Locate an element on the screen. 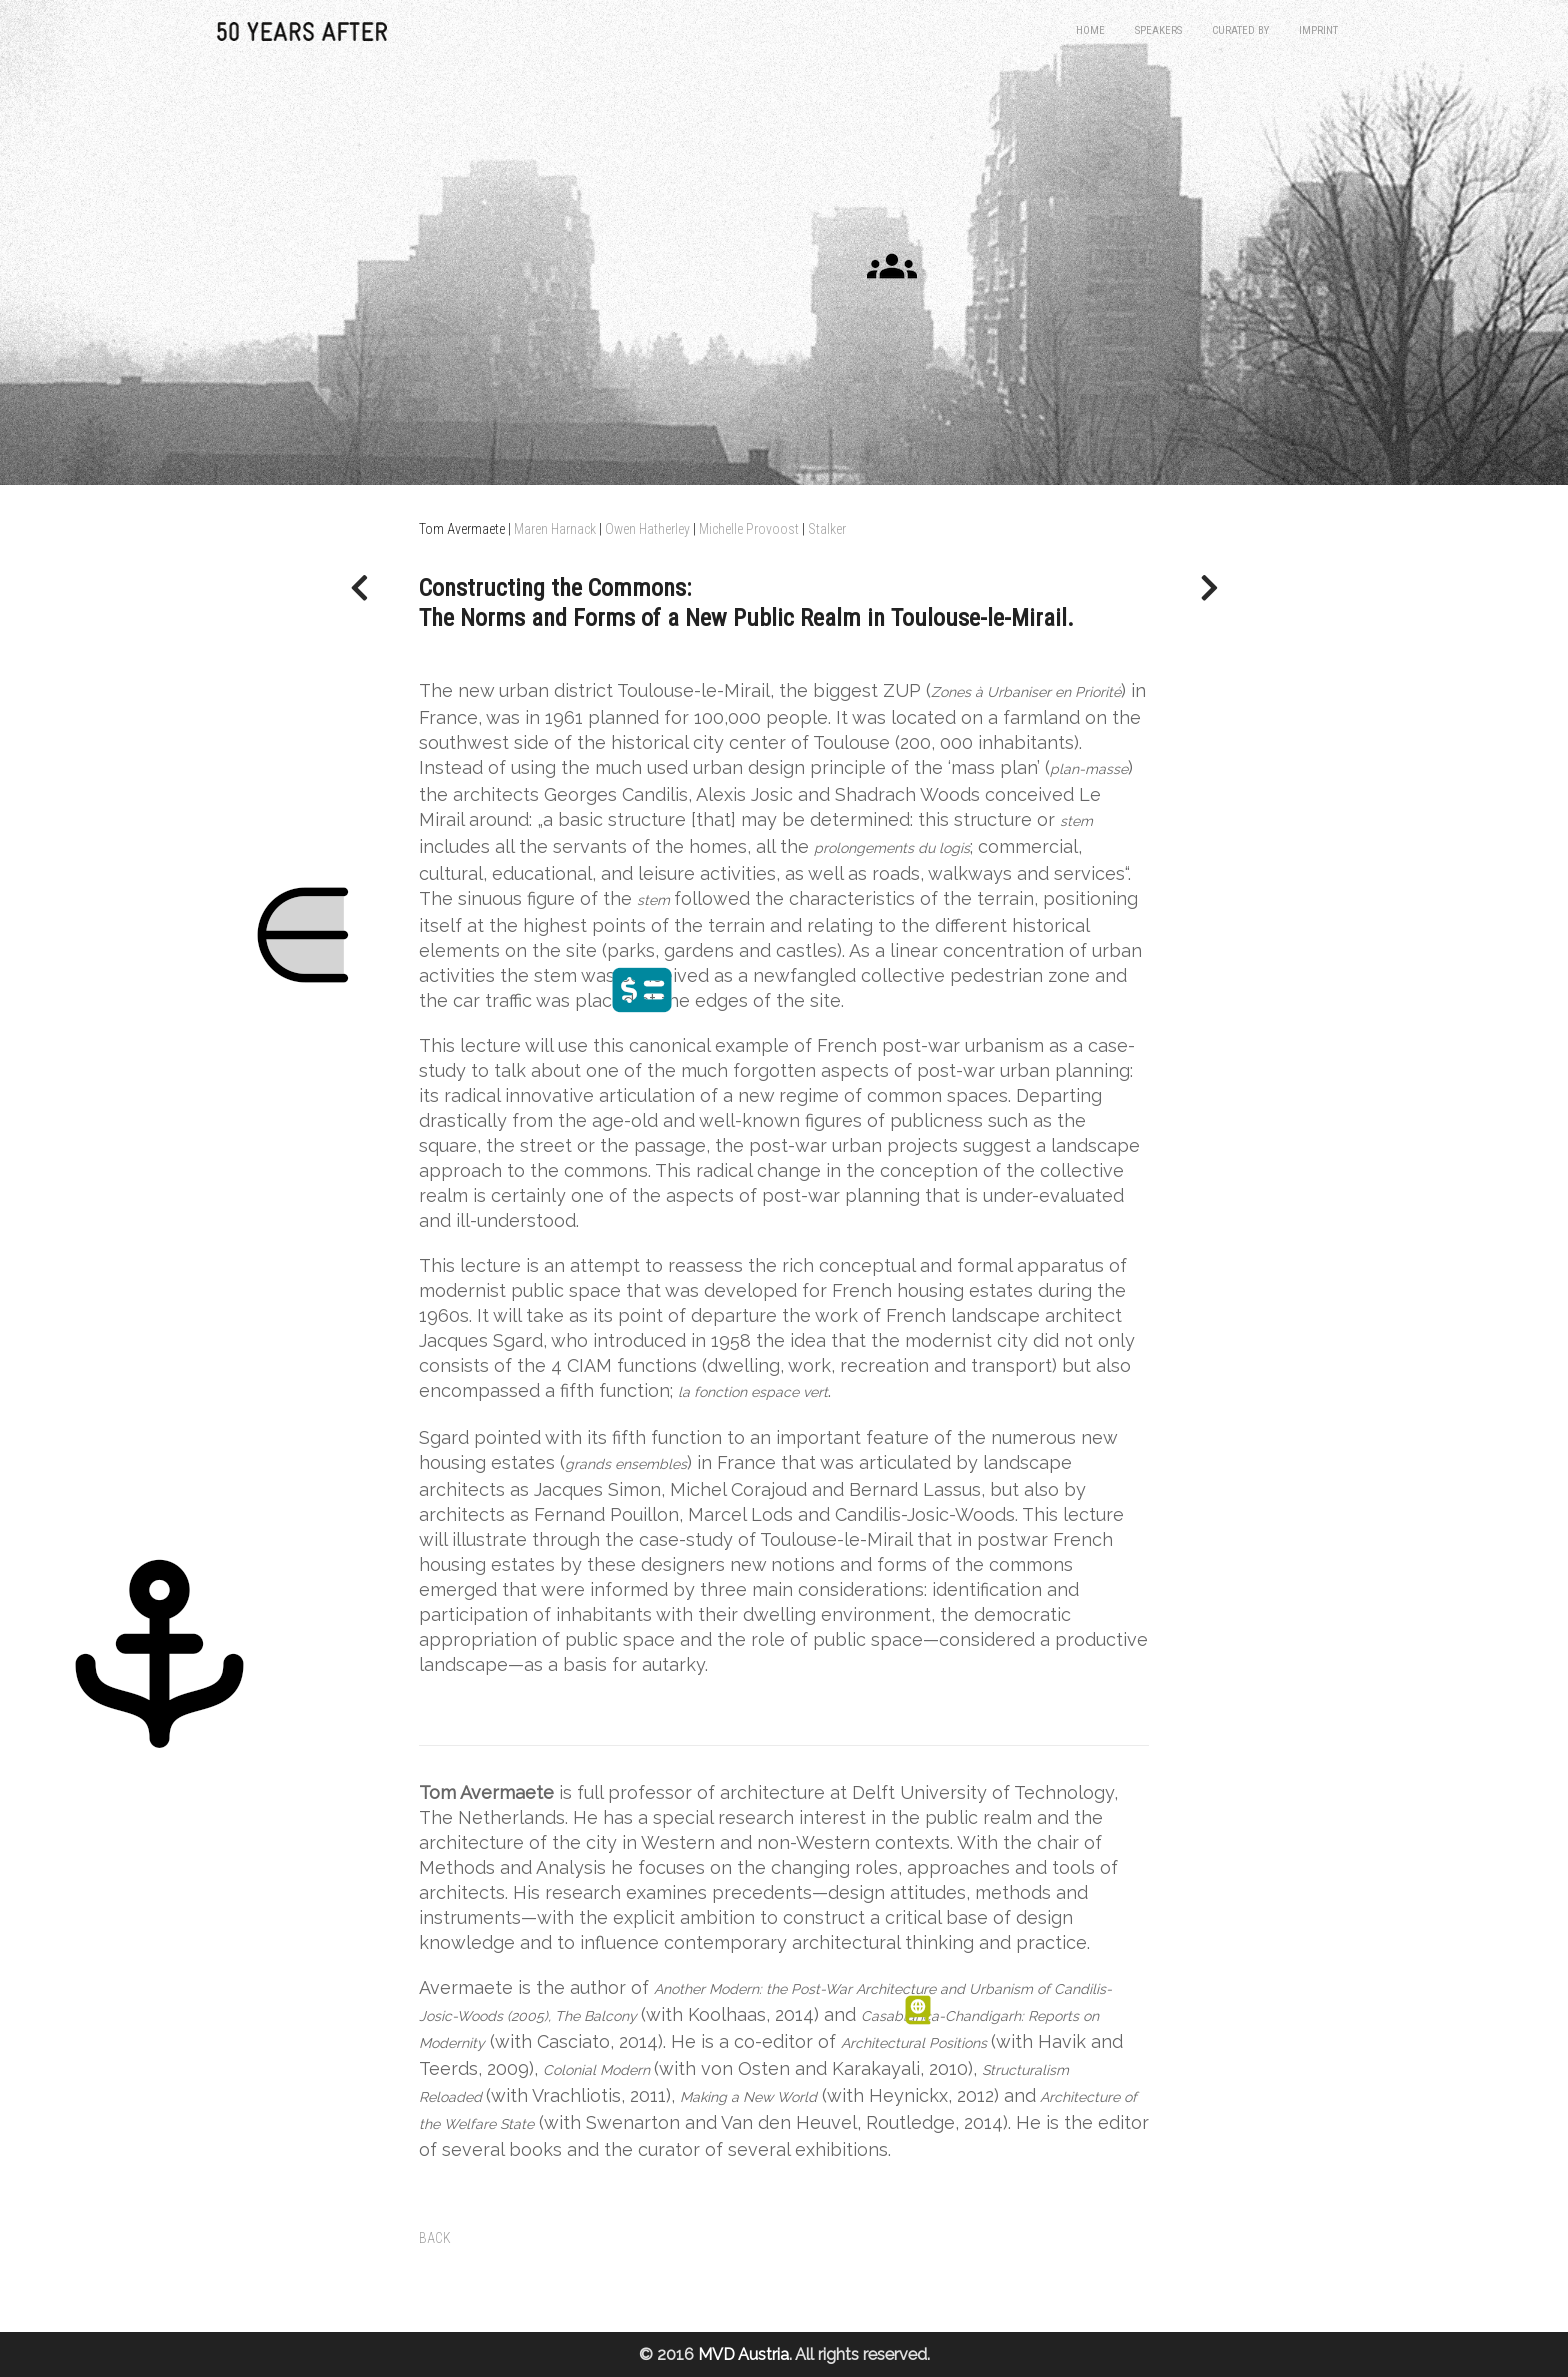  anchor link to a specific section on a page is located at coordinates (159, 1650).